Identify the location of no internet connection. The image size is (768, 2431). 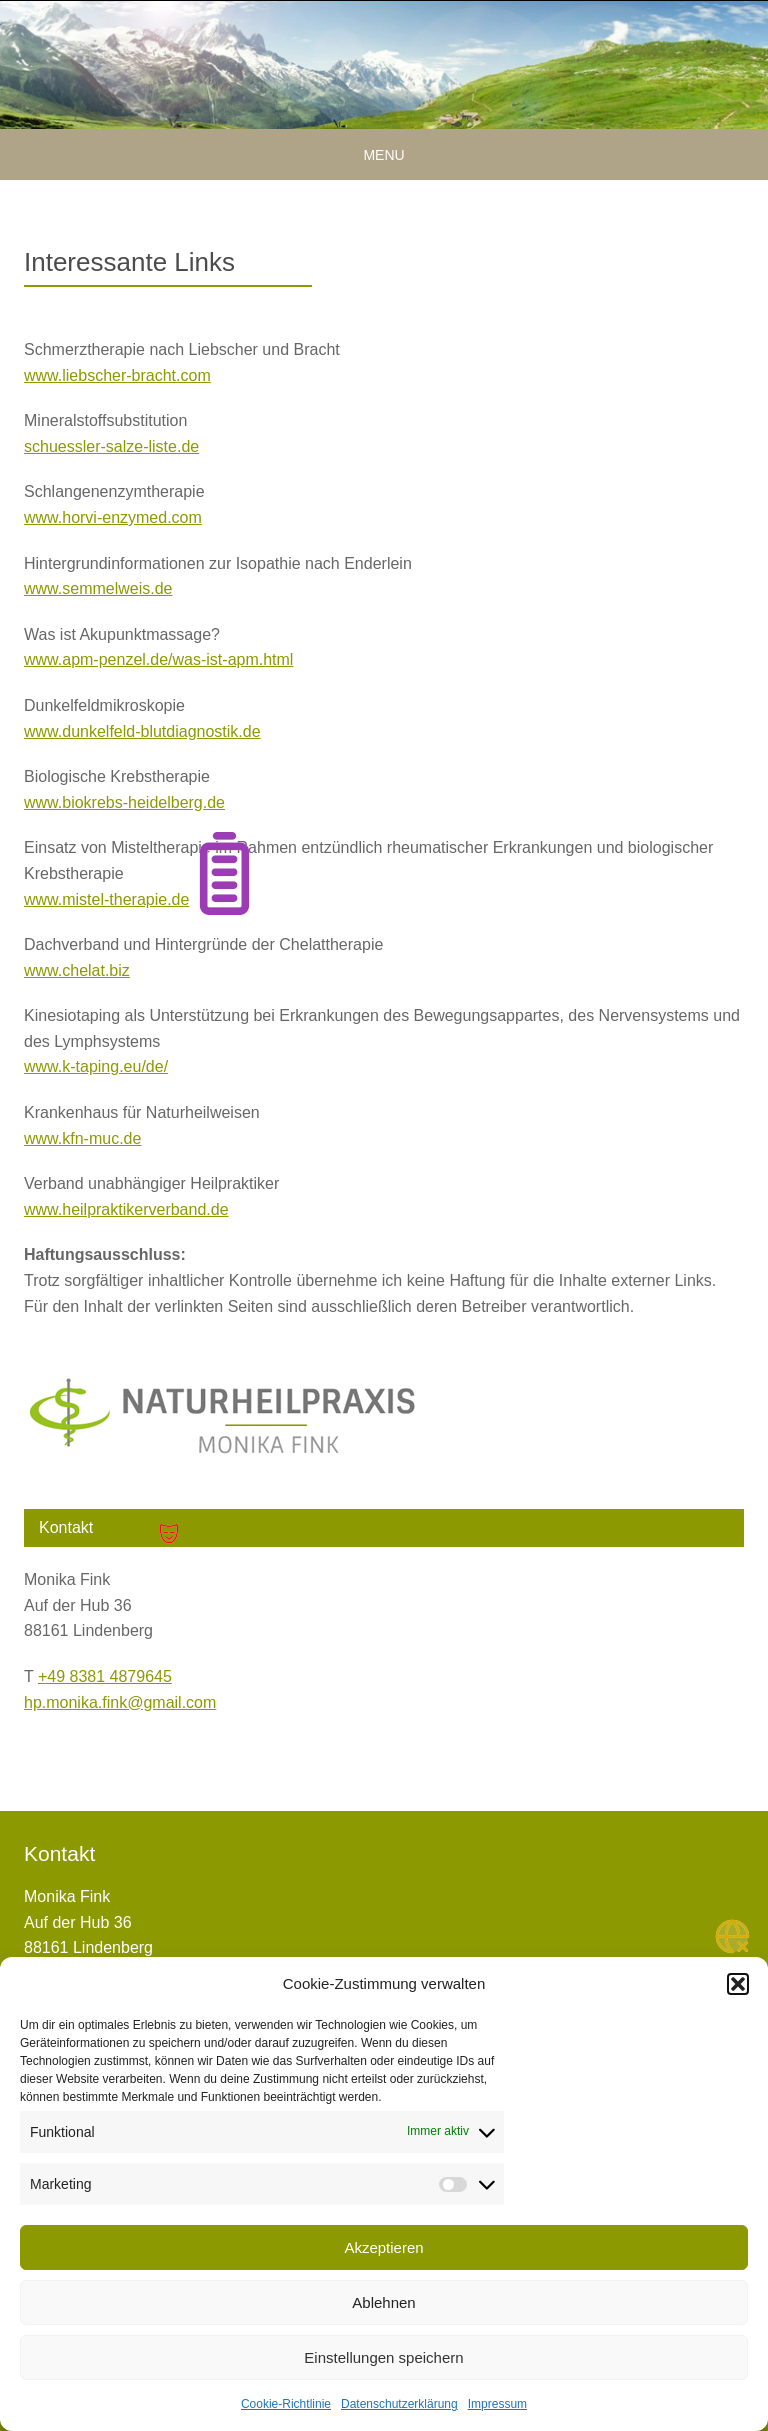
(732, 1936).